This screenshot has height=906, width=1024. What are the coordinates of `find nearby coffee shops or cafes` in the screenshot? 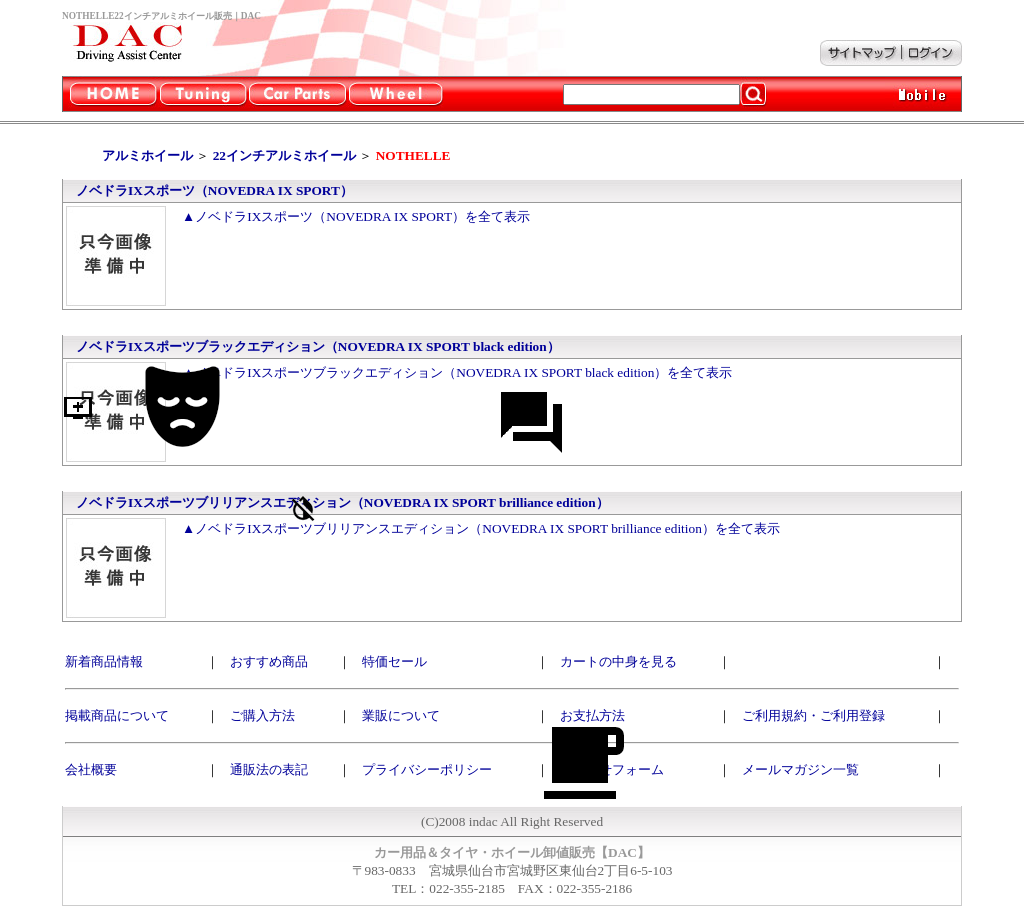 It's located at (584, 763).